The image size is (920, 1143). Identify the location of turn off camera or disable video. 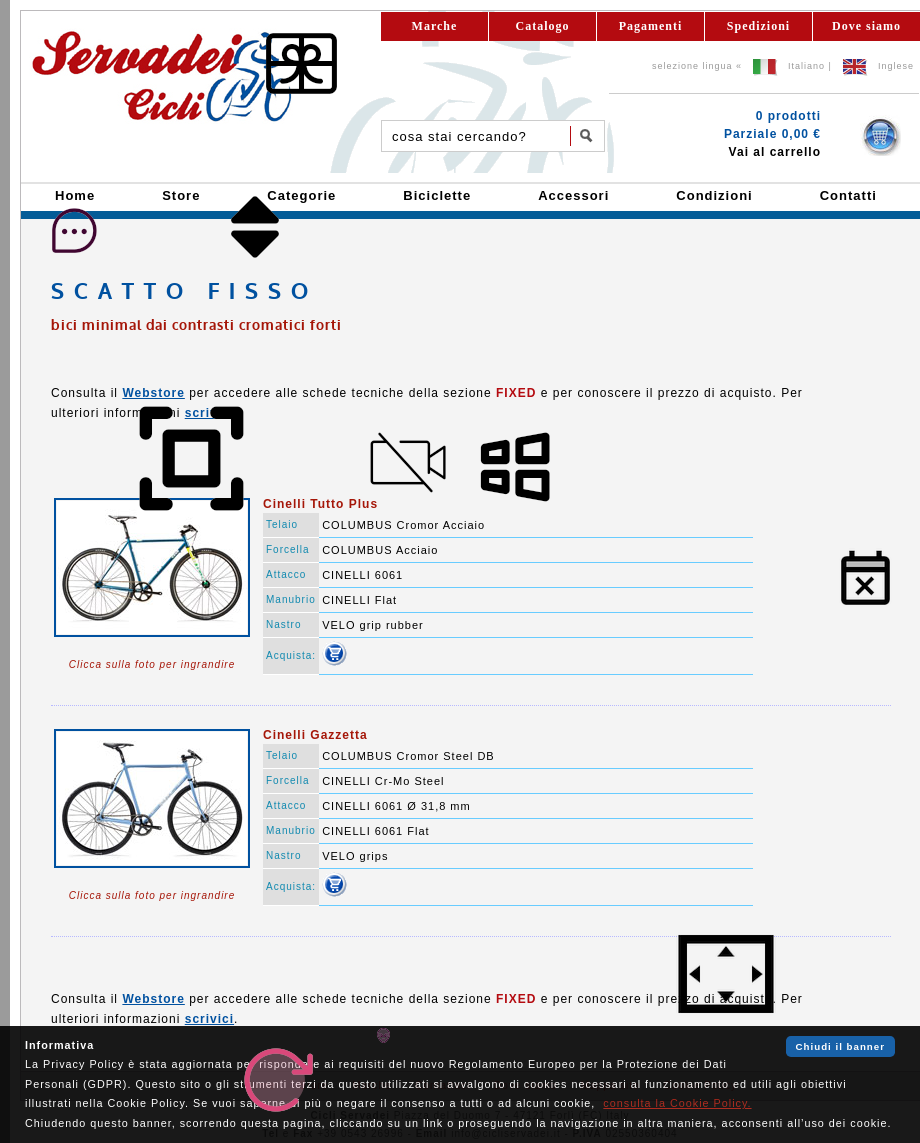
(405, 462).